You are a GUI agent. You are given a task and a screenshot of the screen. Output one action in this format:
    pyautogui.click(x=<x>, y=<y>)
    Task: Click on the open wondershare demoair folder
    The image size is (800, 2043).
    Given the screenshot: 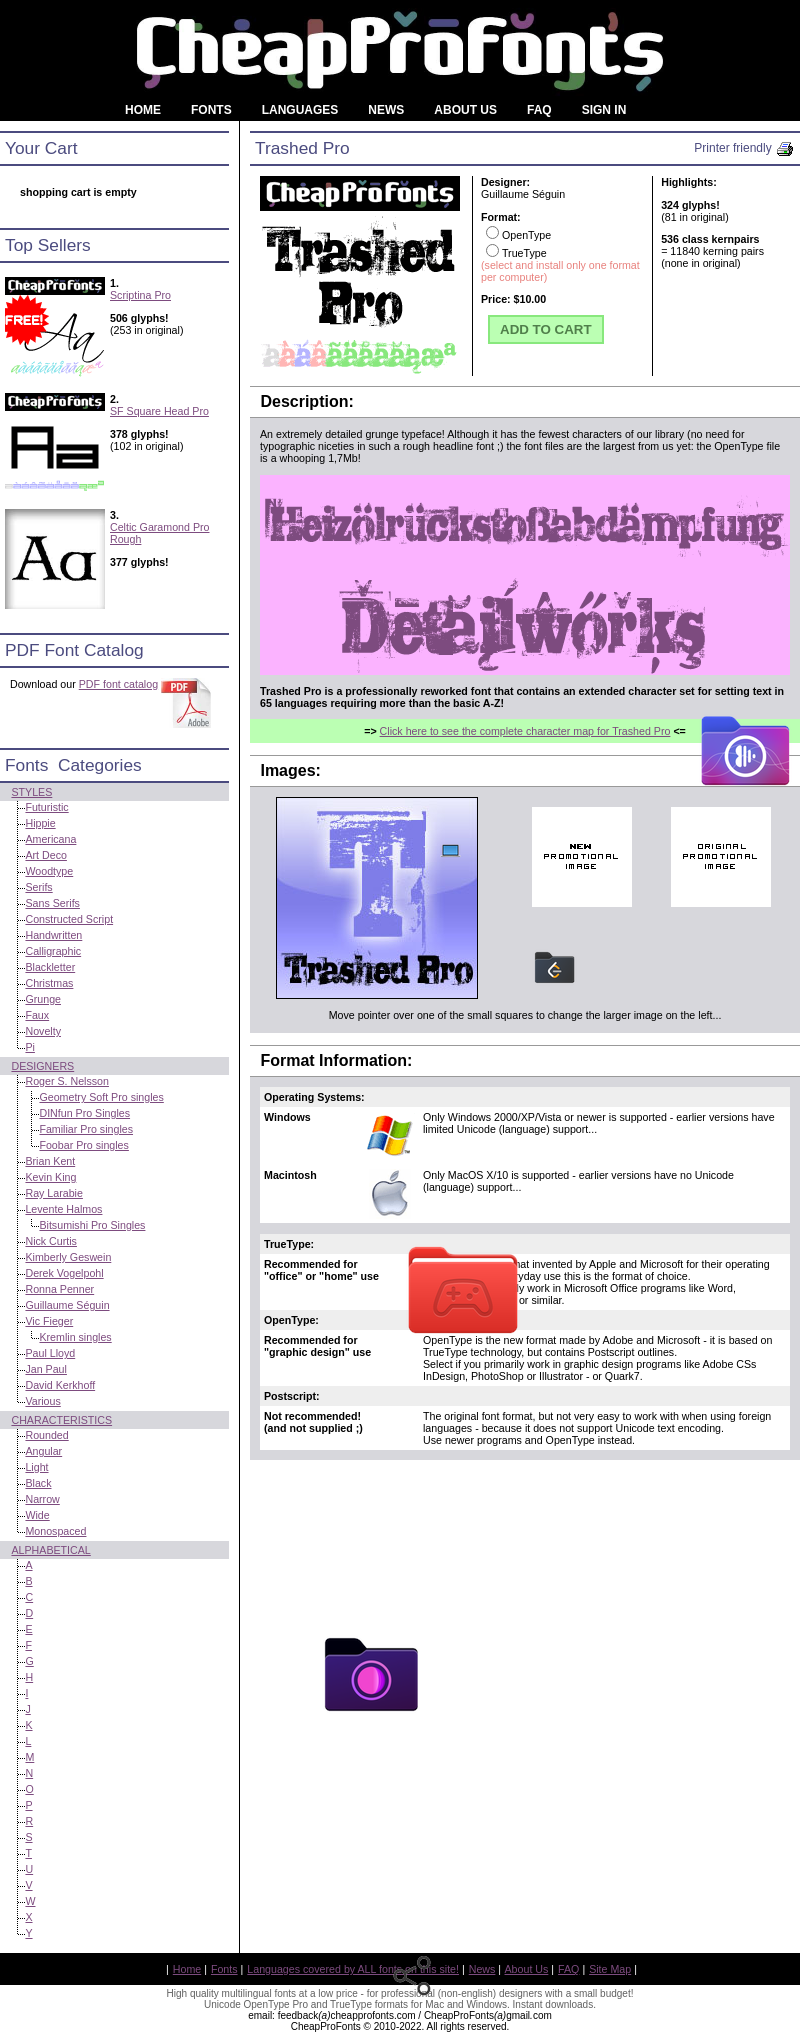 What is the action you would take?
    pyautogui.click(x=371, y=1677)
    